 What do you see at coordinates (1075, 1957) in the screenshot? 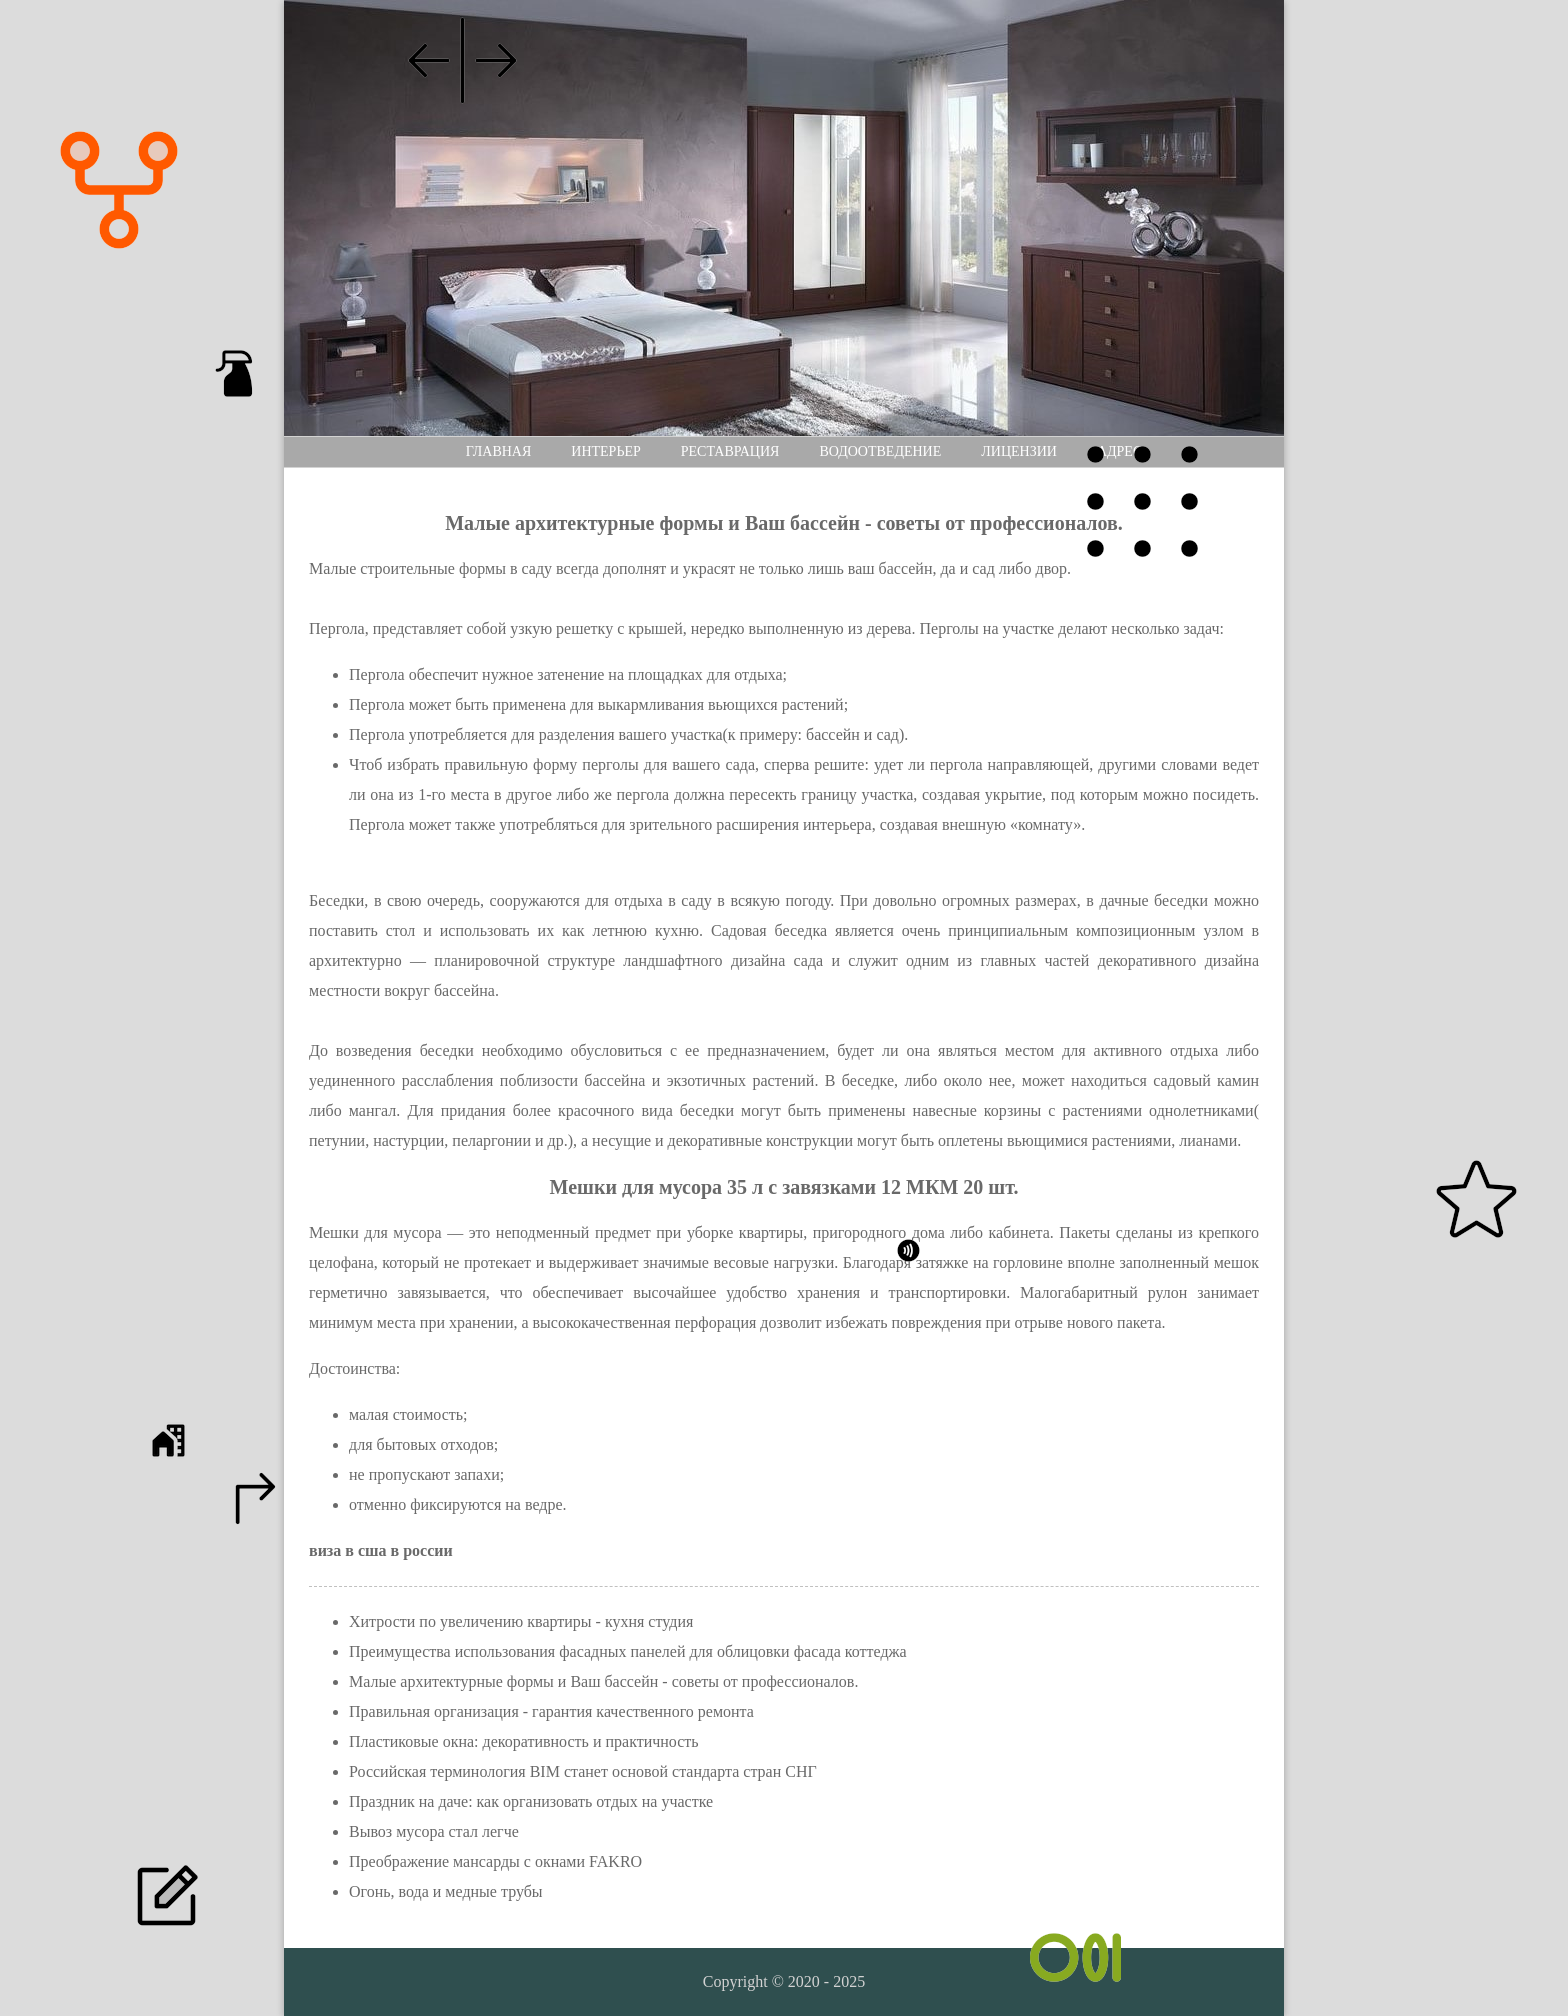
I see `open the Medium app` at bounding box center [1075, 1957].